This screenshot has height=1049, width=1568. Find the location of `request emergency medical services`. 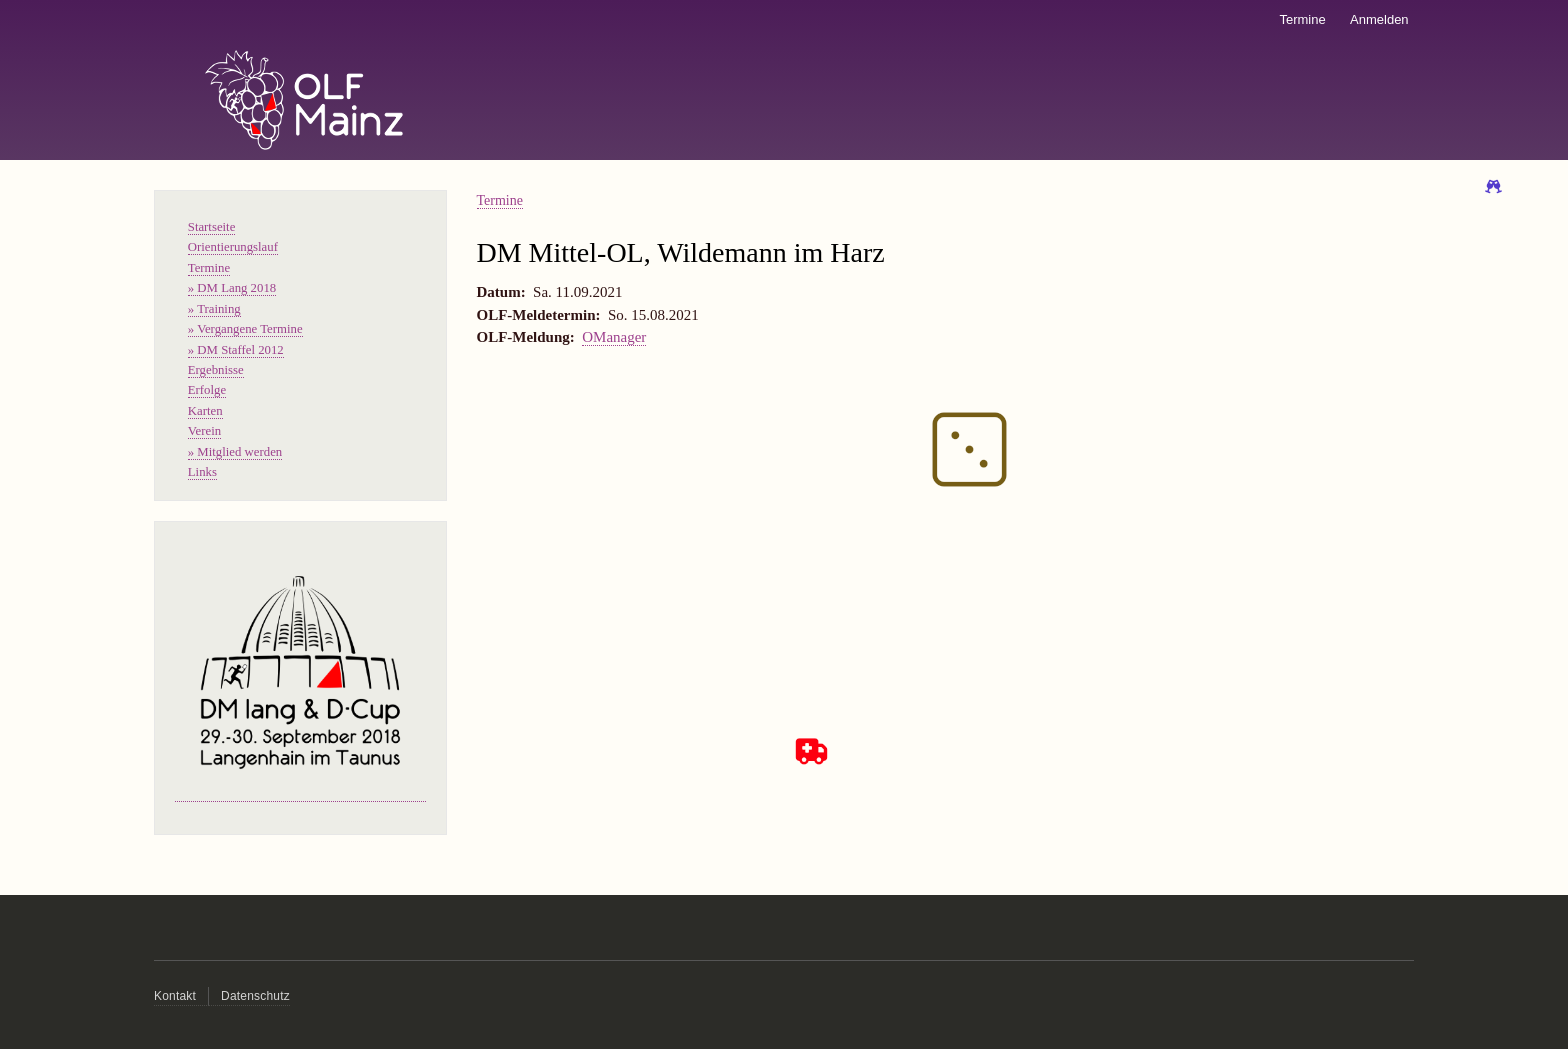

request emergency medical services is located at coordinates (811, 750).